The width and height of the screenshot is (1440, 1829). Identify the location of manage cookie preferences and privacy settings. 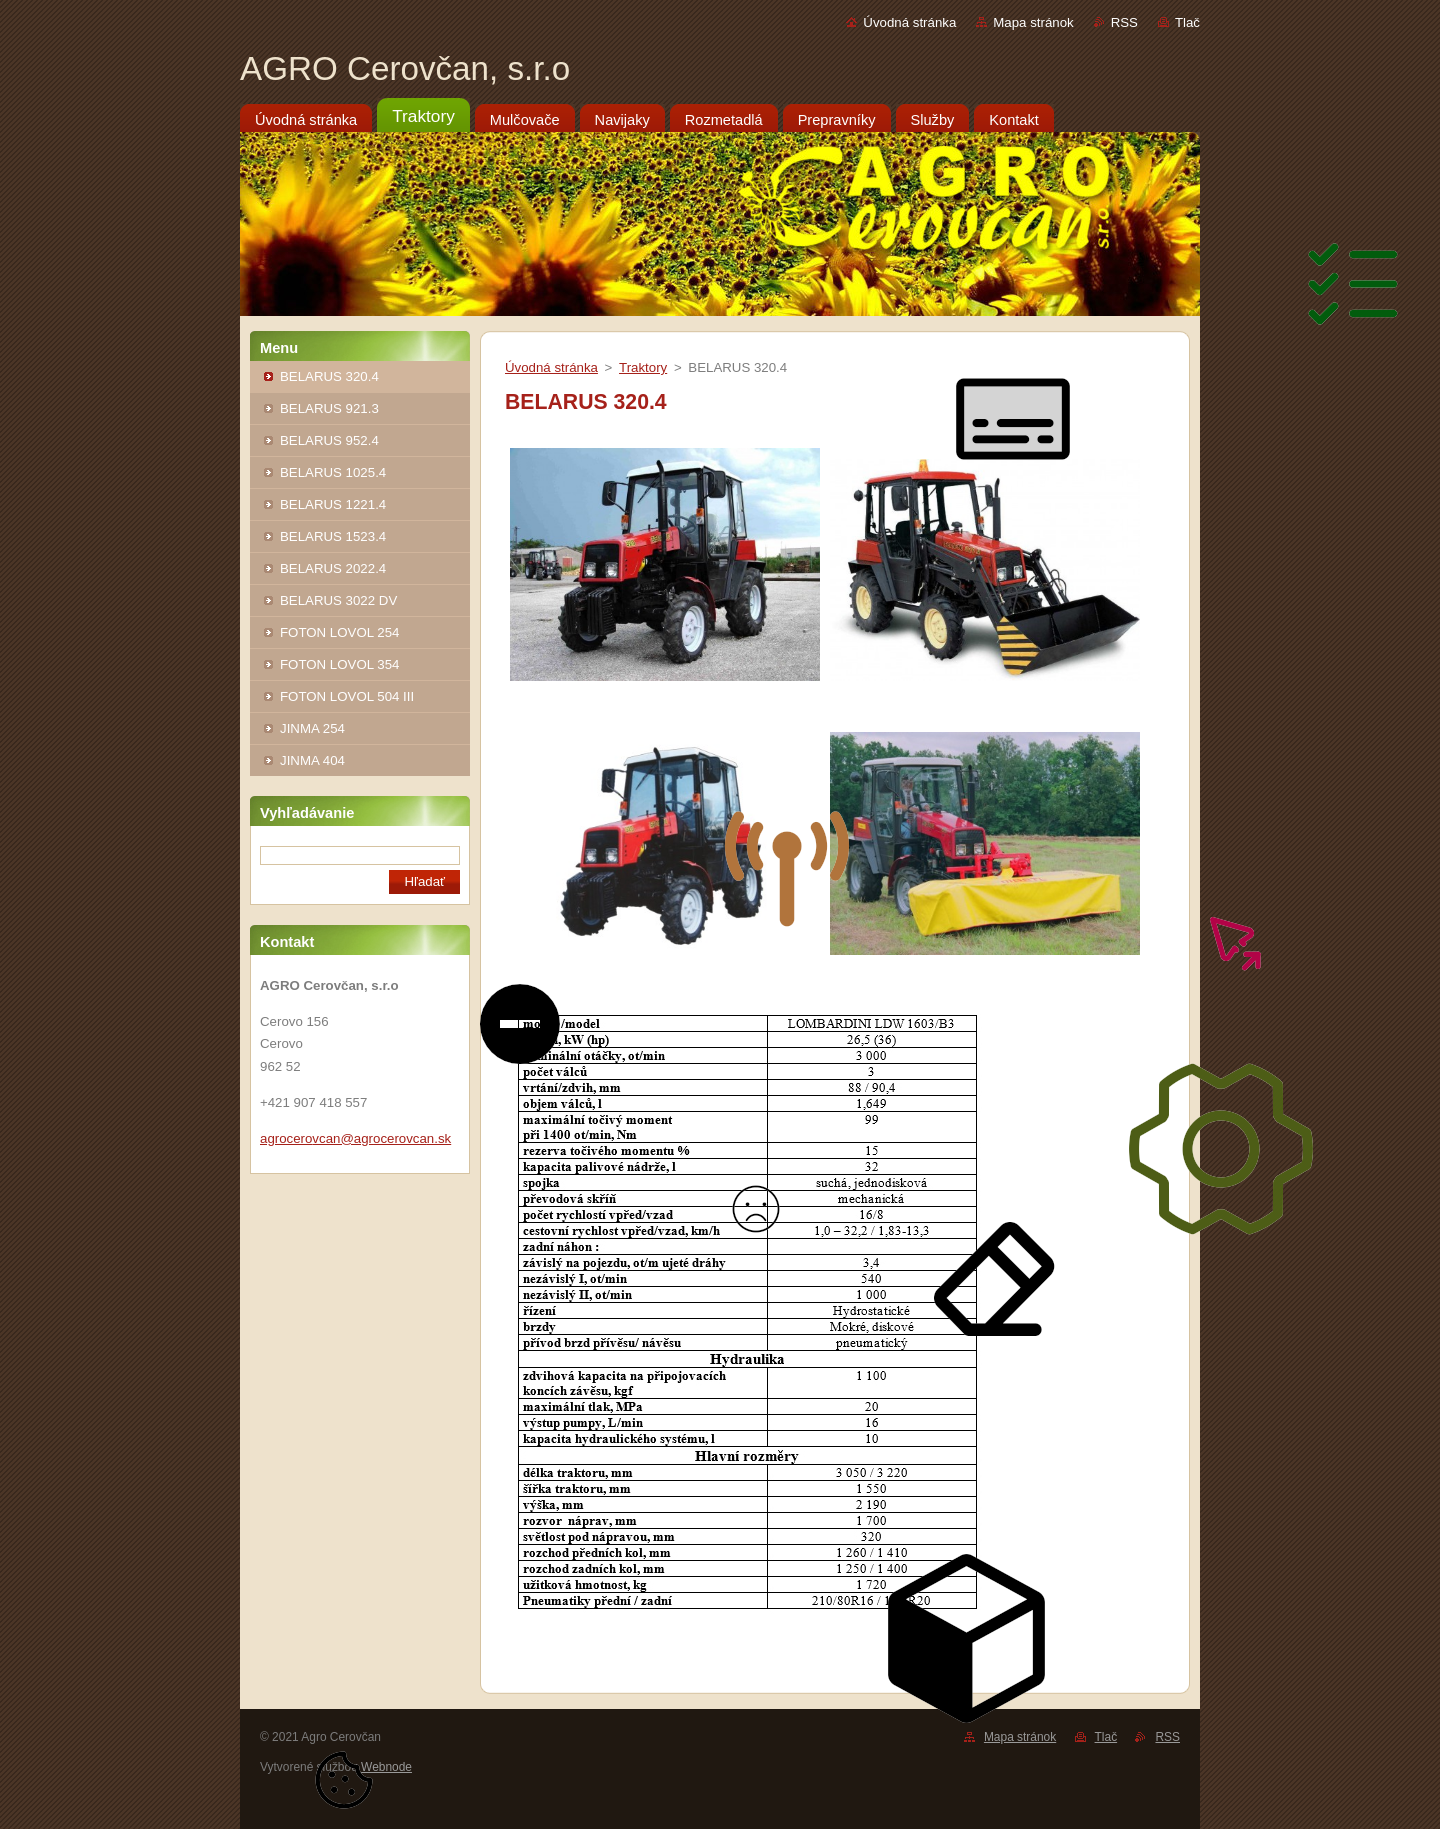
(344, 1780).